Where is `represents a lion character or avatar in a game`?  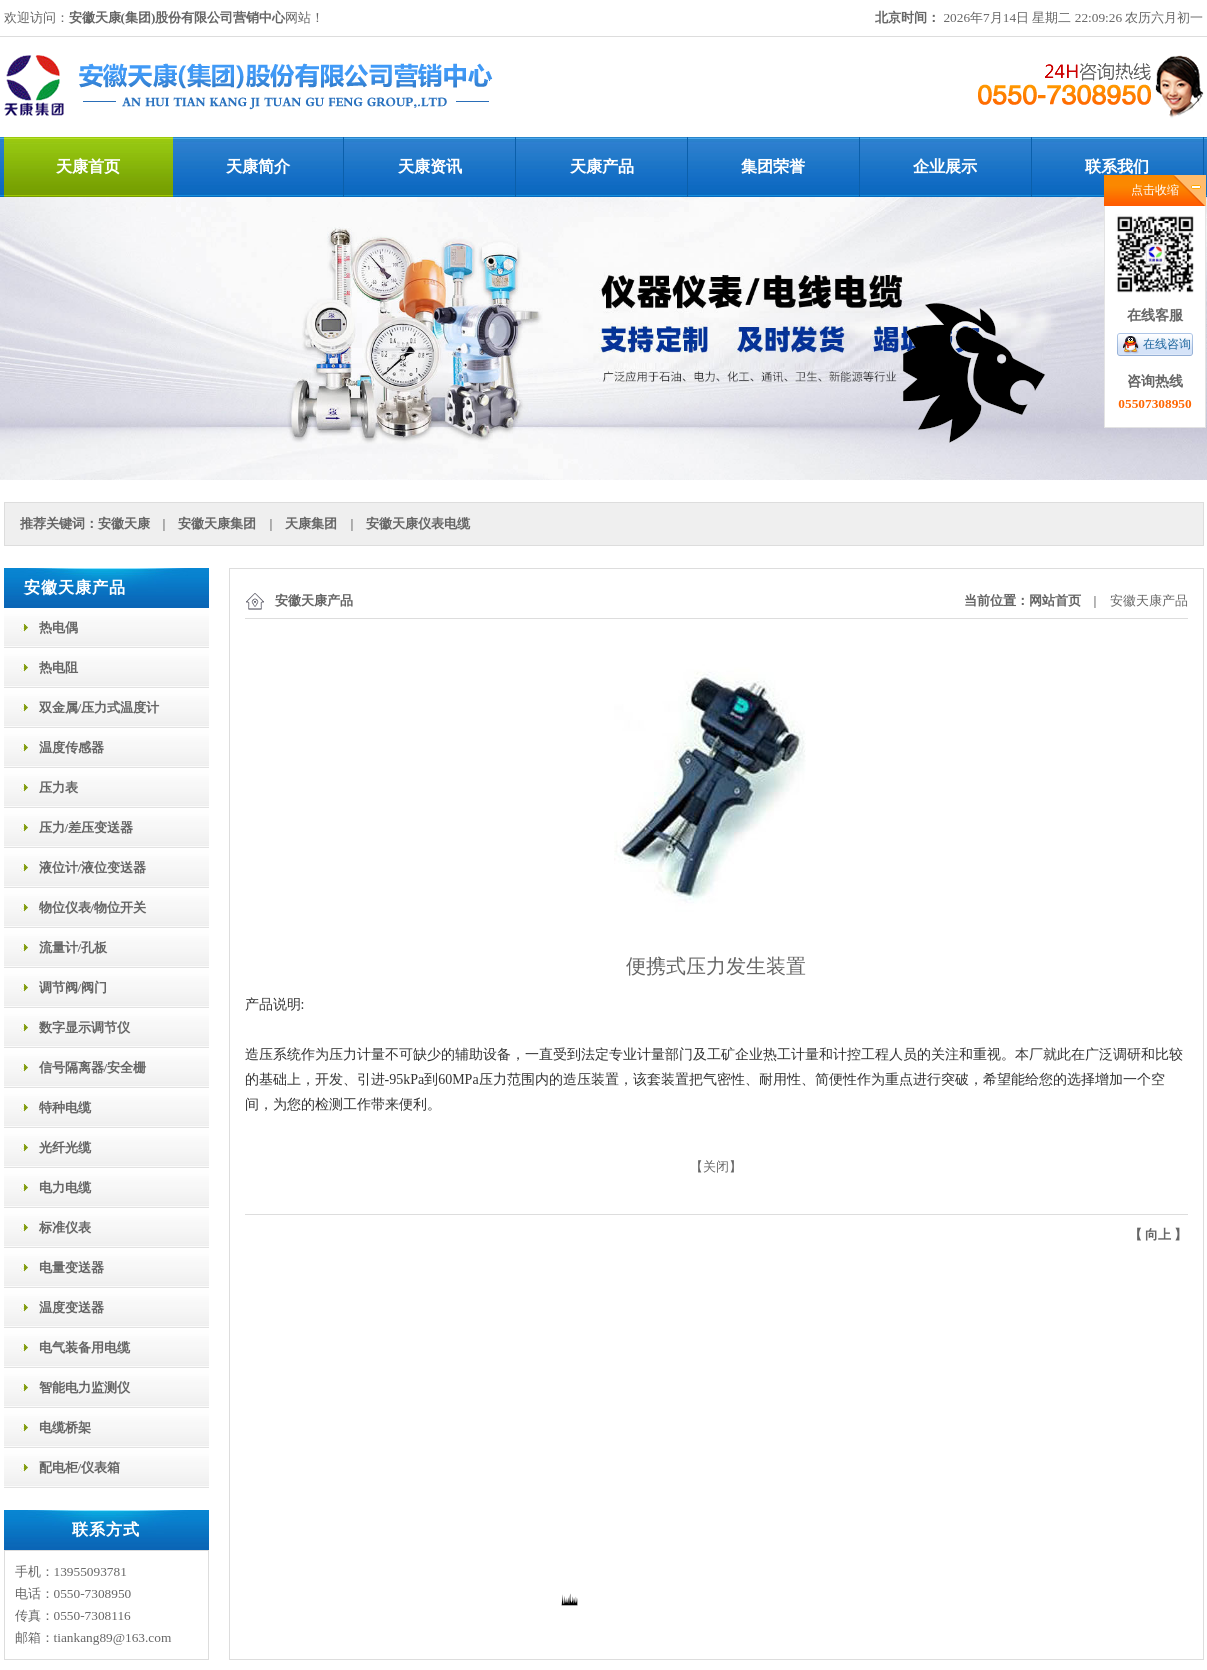
represents a lion character or avatar in a game is located at coordinates (975, 375).